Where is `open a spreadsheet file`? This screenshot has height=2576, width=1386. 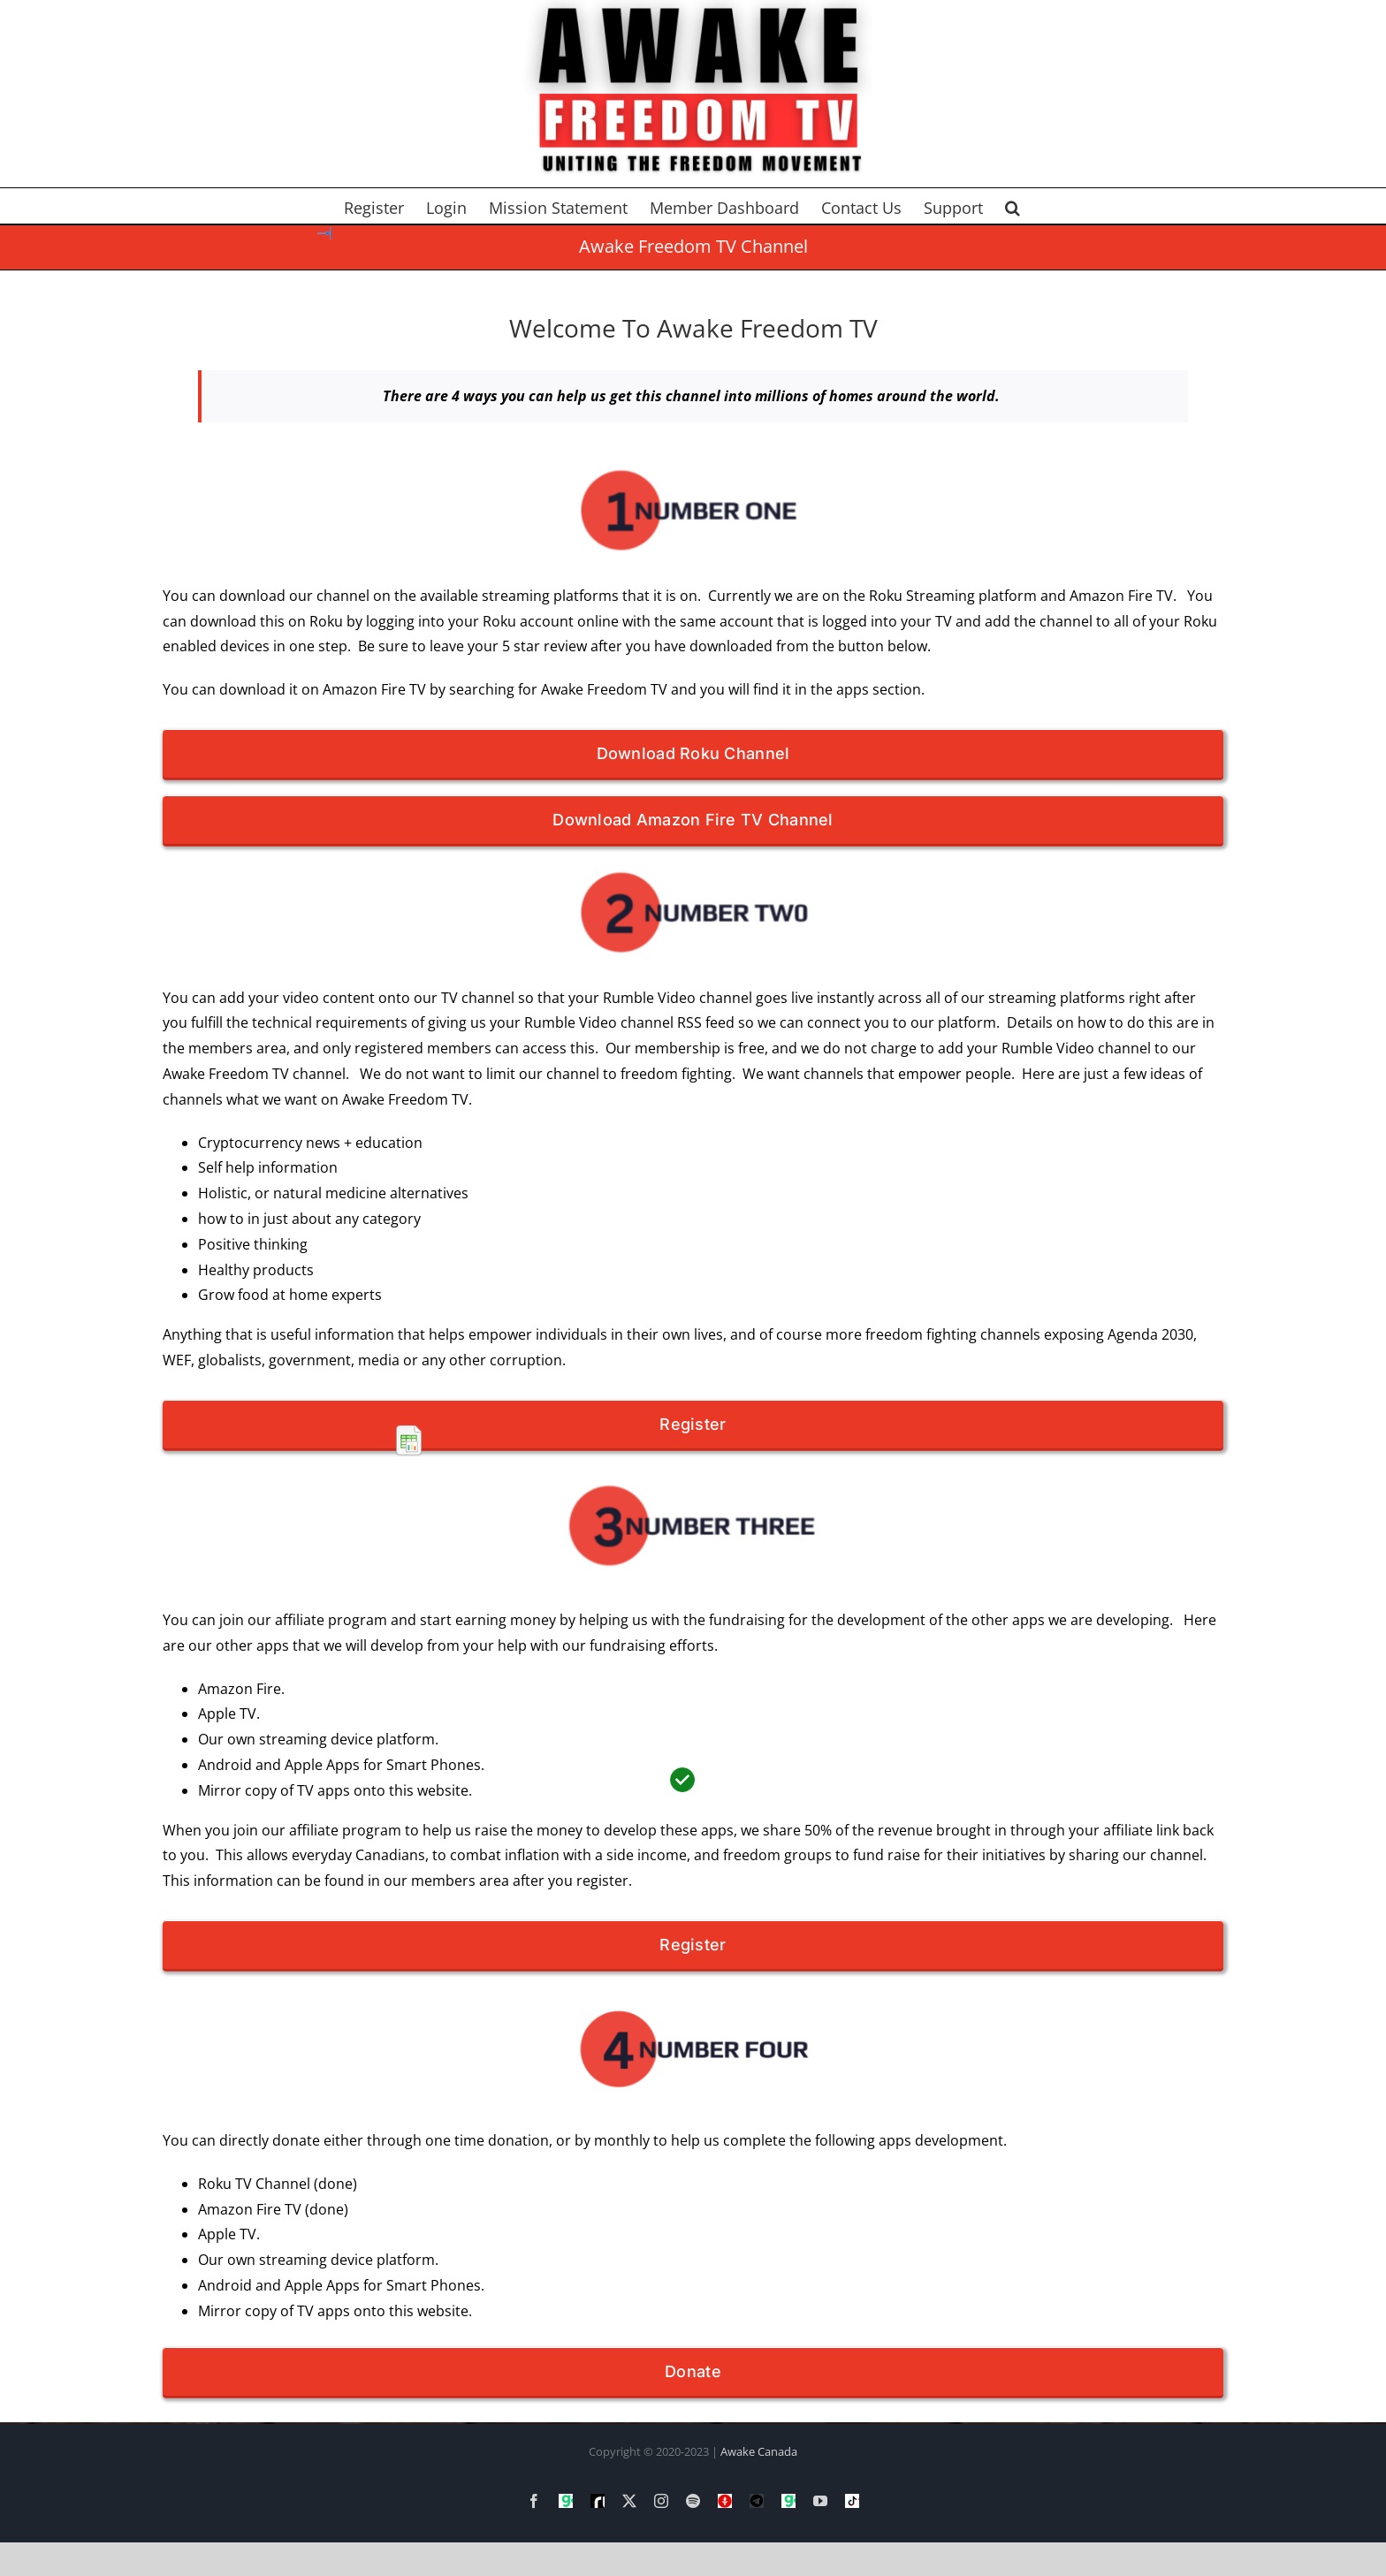 open a spreadsheet file is located at coordinates (408, 1440).